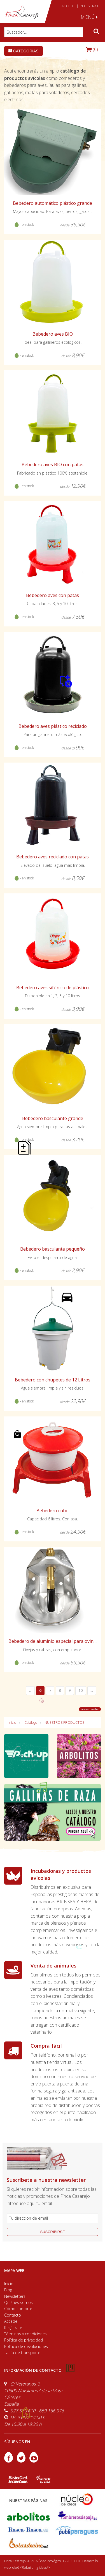  What do you see at coordinates (67, 1297) in the screenshot?
I see `estimated time of arrival for your ride` at bounding box center [67, 1297].